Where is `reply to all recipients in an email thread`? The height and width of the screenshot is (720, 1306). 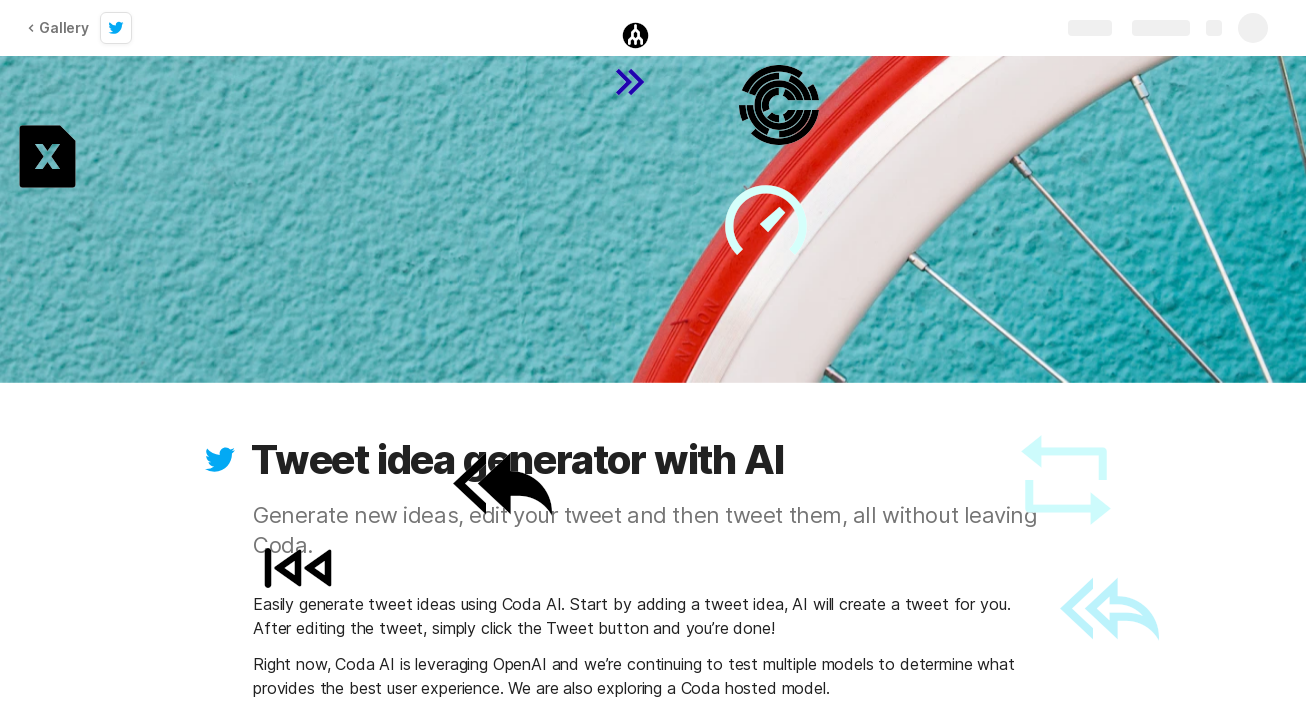
reply to all recipients in an email thread is located at coordinates (1109, 608).